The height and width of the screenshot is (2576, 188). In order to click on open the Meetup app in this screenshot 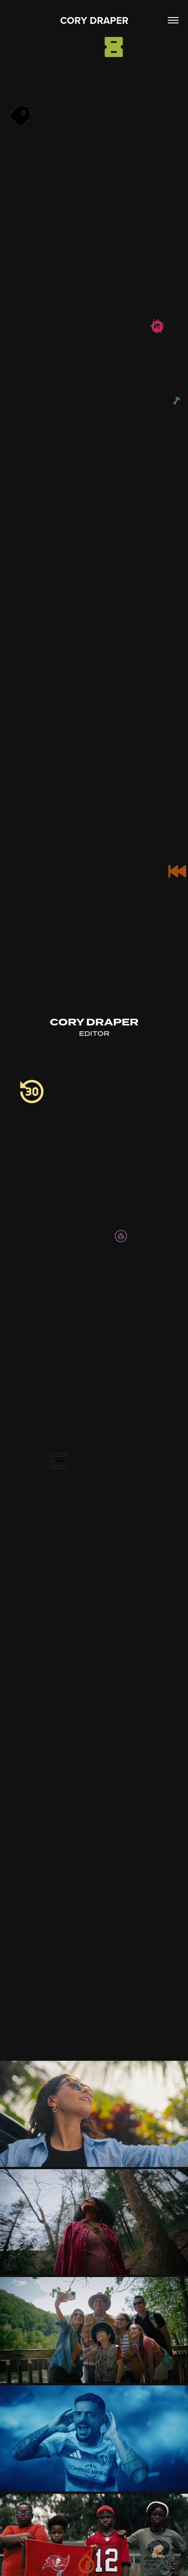, I will do `click(157, 326)`.